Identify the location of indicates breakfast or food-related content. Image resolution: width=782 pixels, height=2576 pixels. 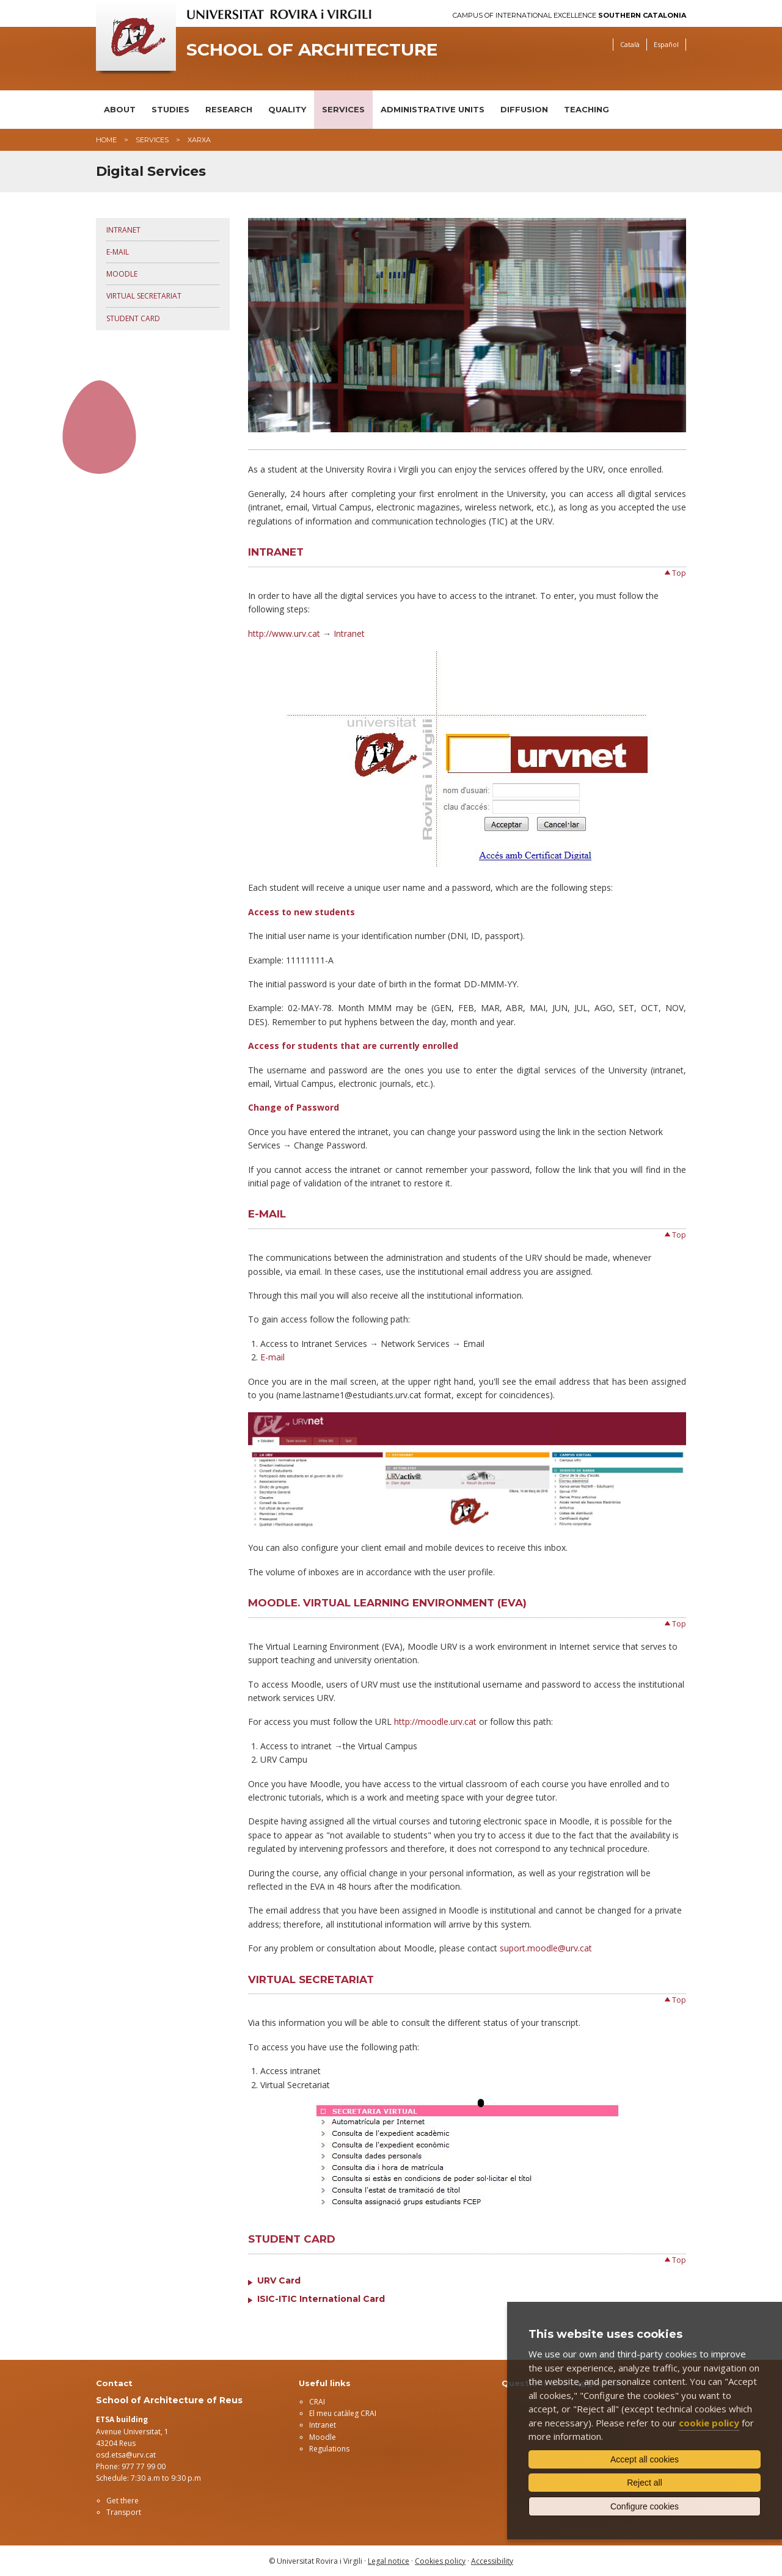
(99, 427).